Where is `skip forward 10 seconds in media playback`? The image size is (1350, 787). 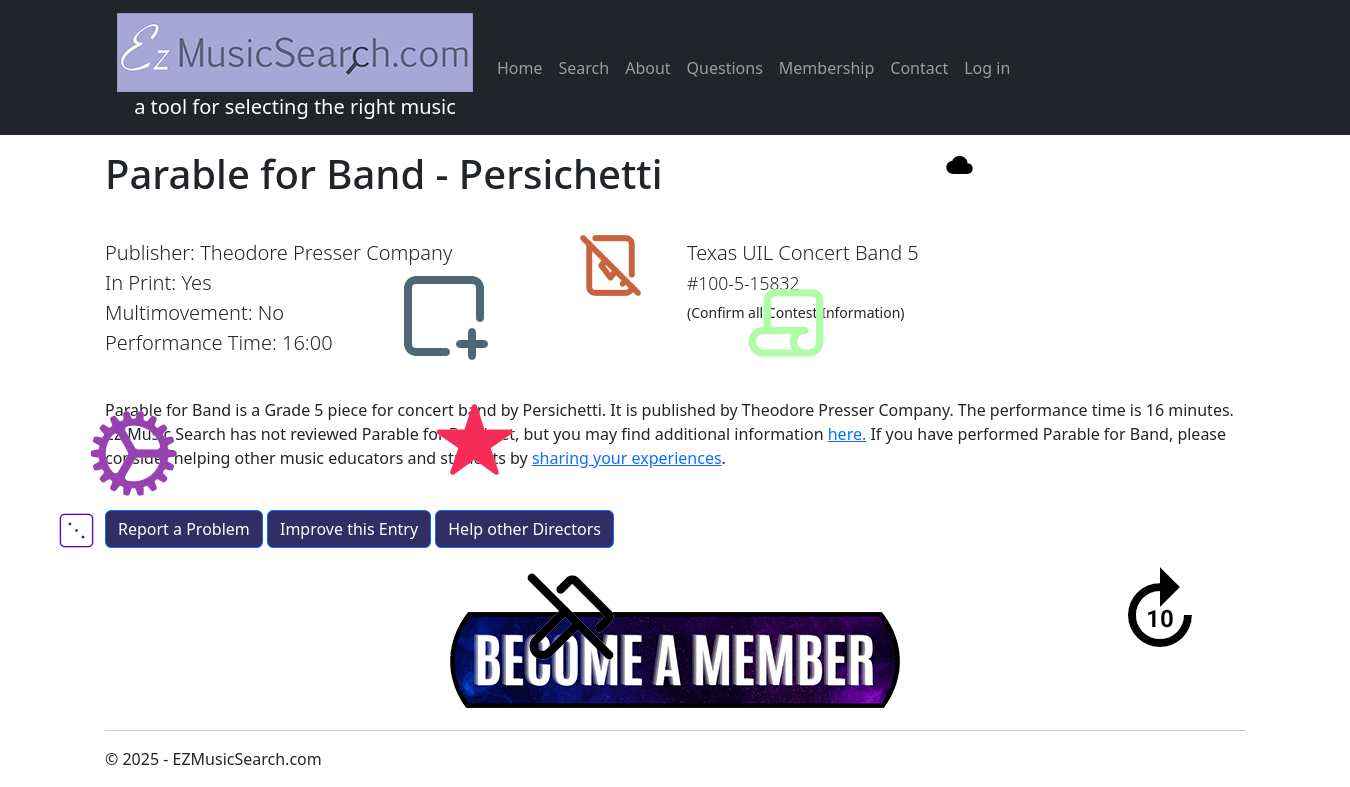 skip forward 10 seconds in media playback is located at coordinates (1160, 611).